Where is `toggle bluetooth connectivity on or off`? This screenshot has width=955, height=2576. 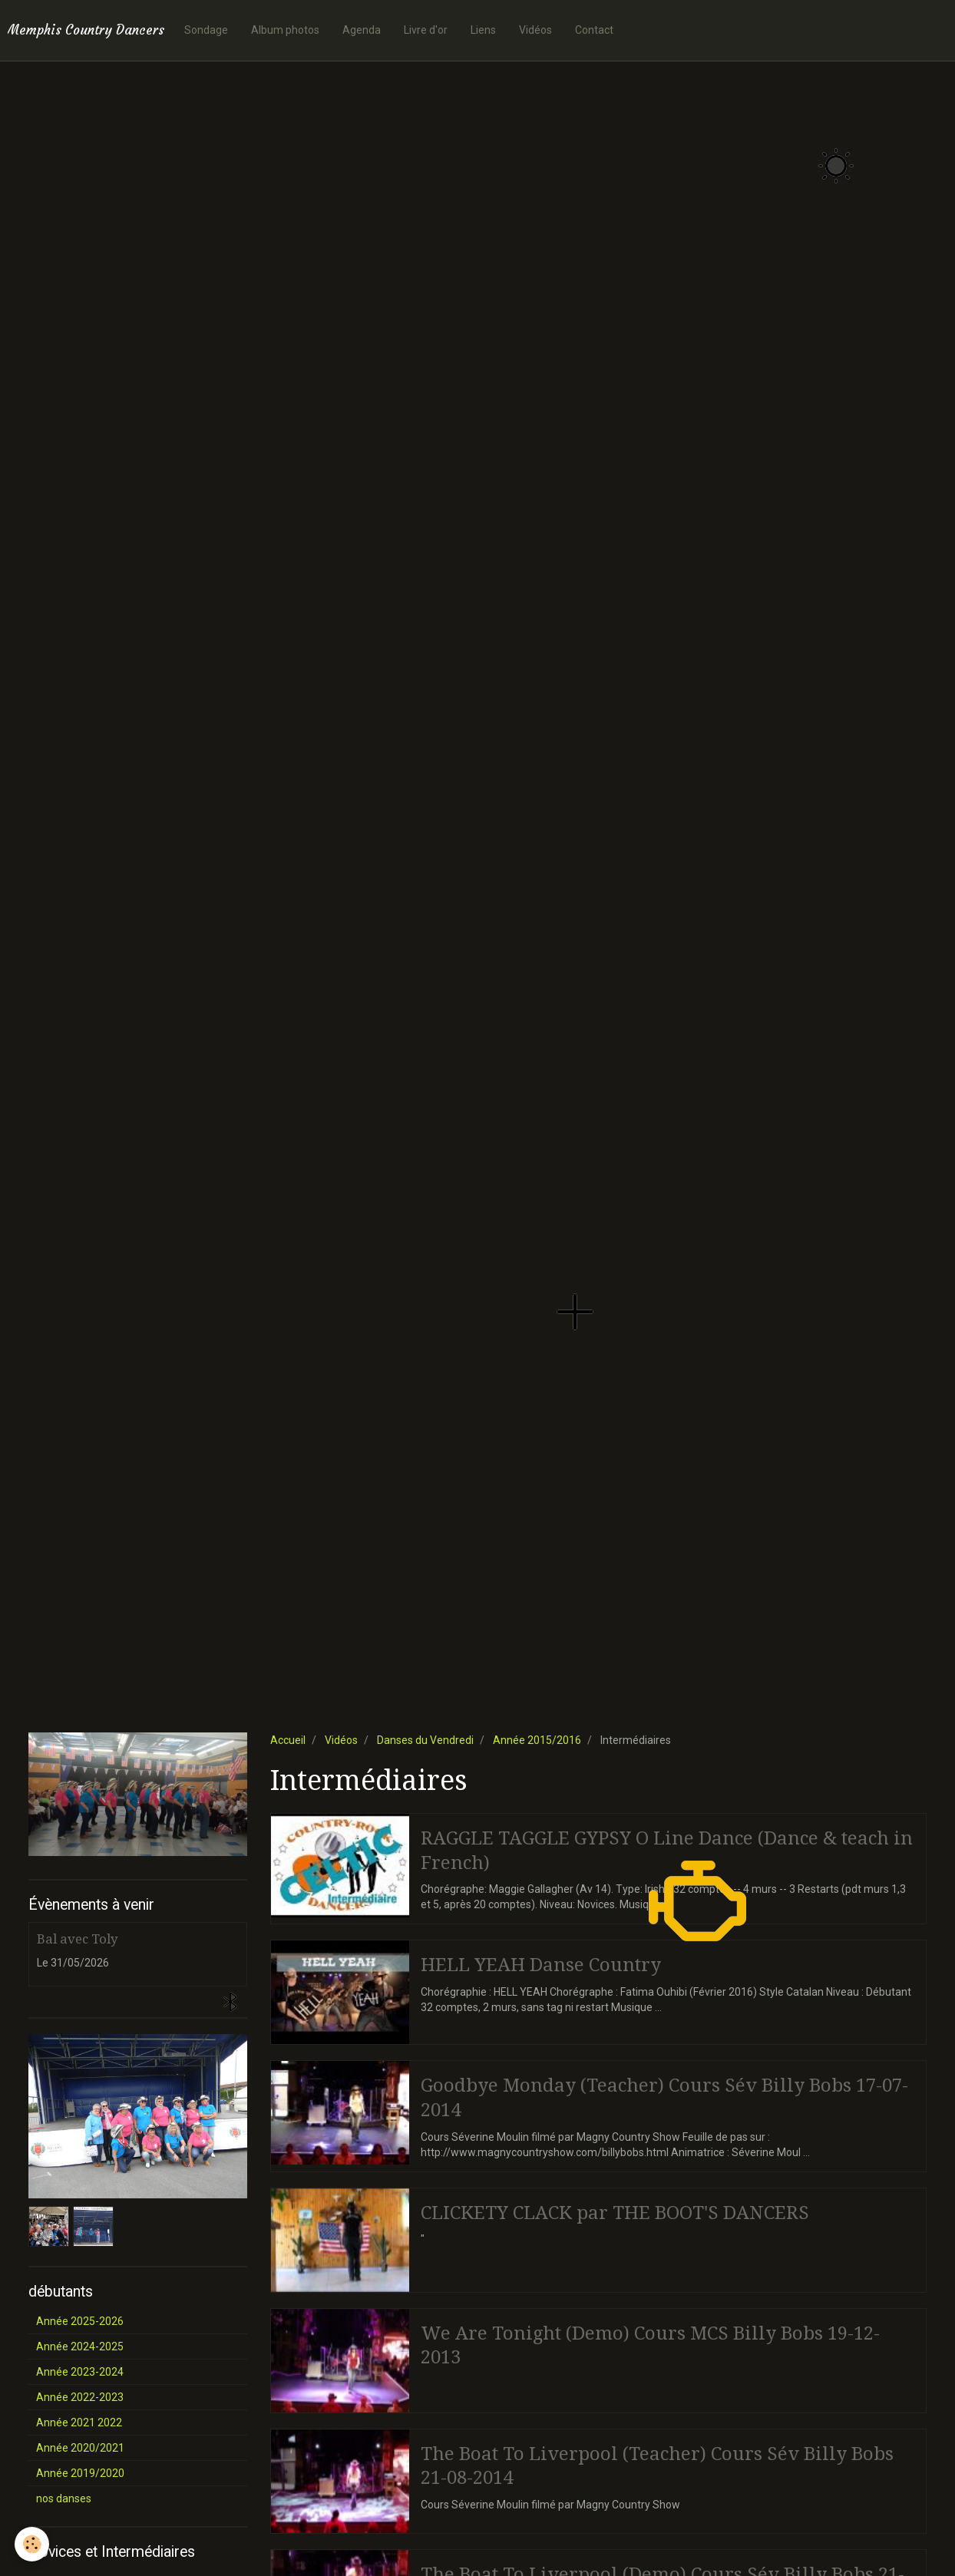 toggle bluetooth connectivity on or off is located at coordinates (230, 2002).